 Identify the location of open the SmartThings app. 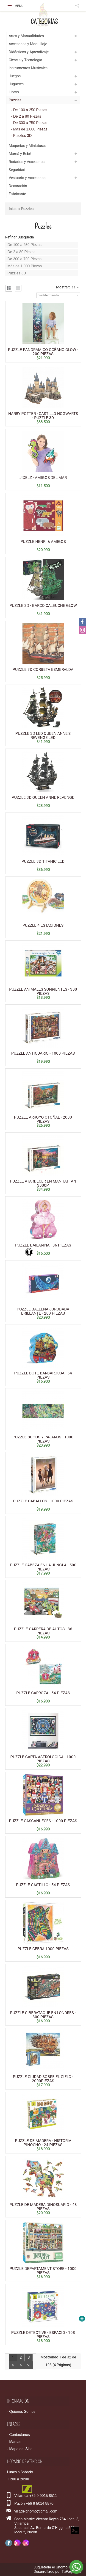
(82, 2319).